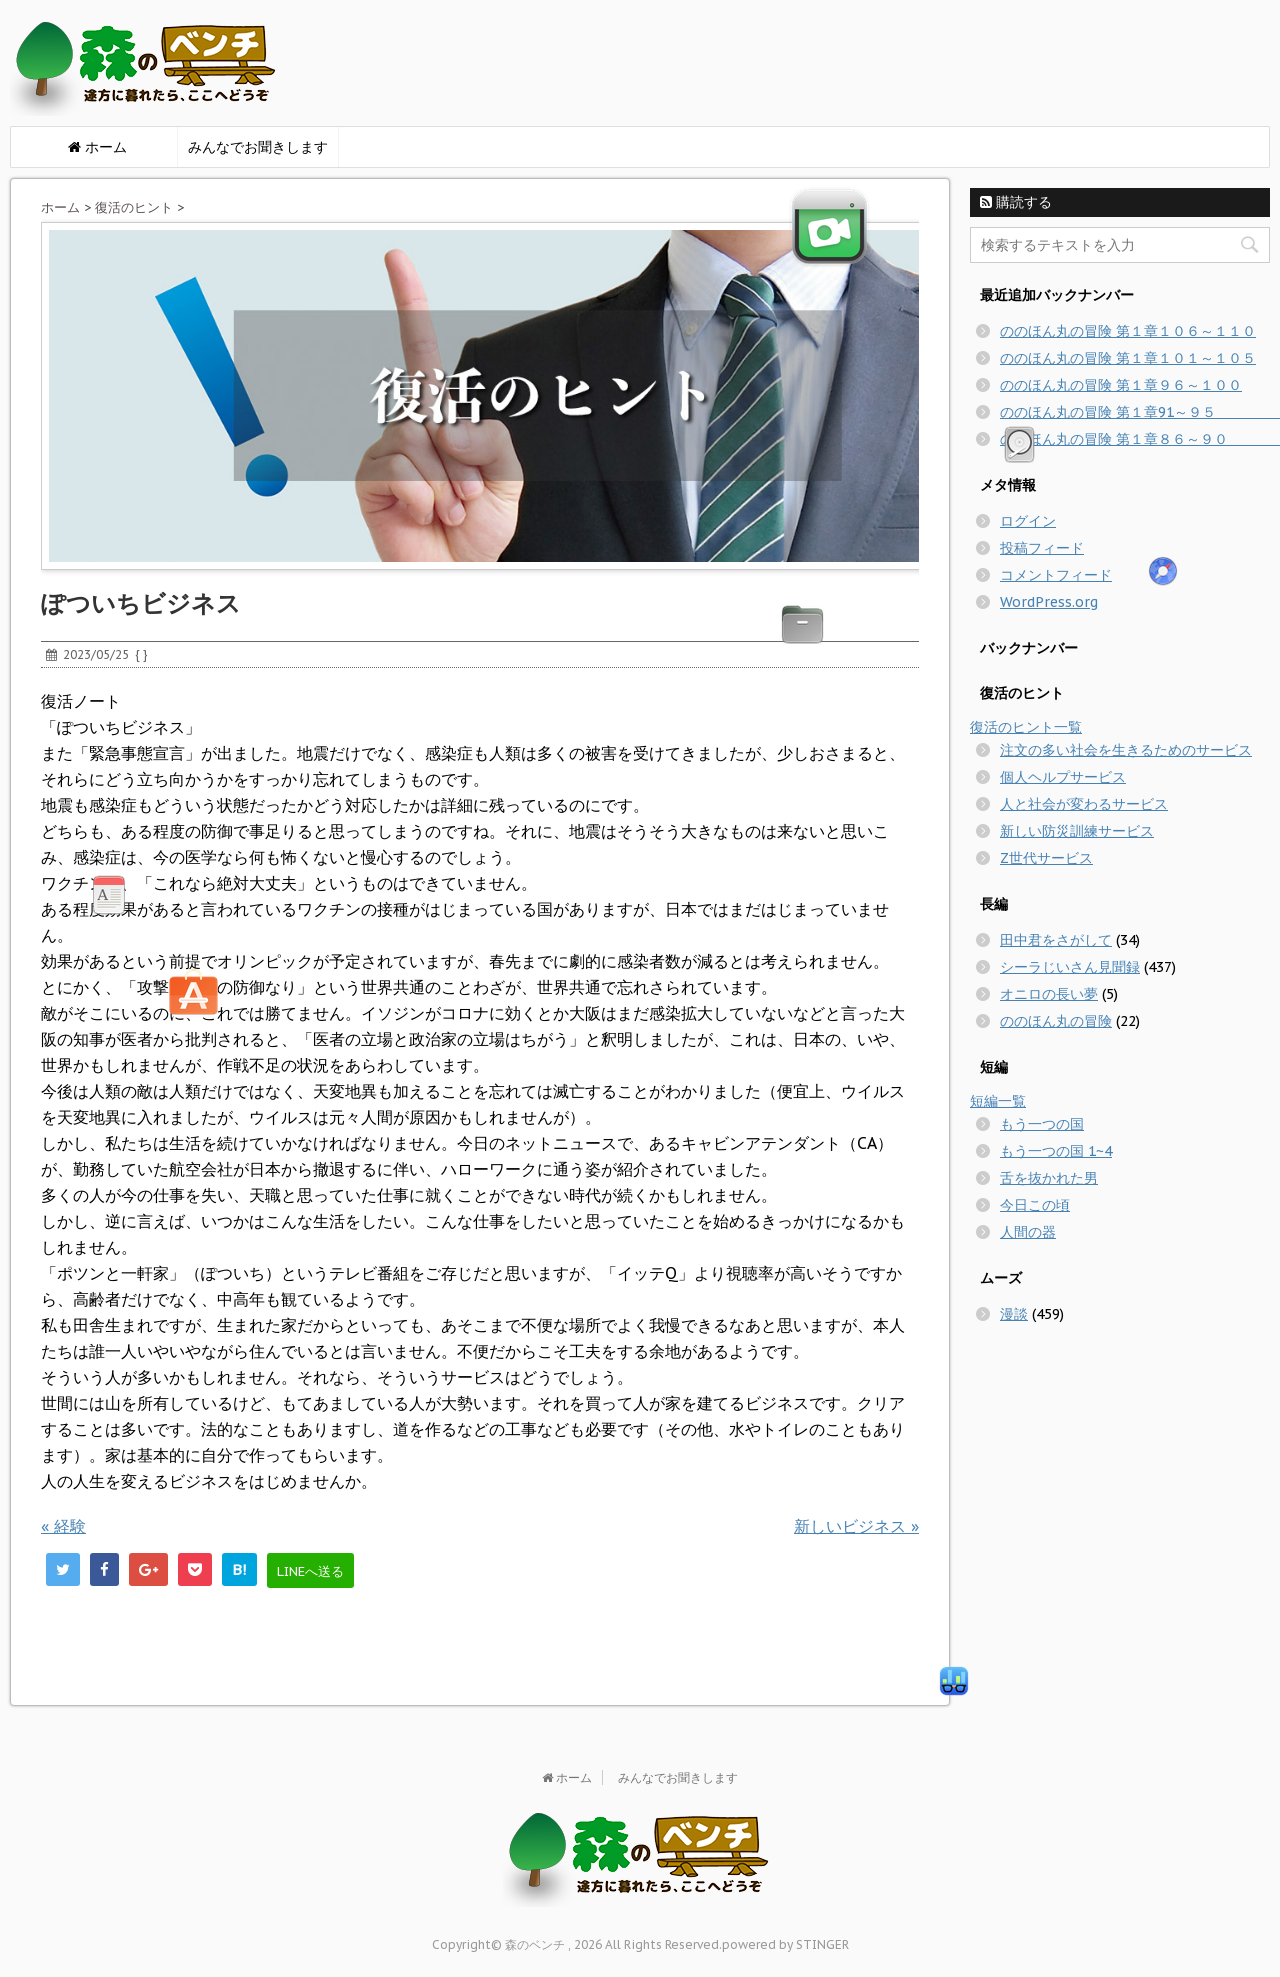 This screenshot has width=1280, height=1977. I want to click on open the web browser app, so click(1163, 571).